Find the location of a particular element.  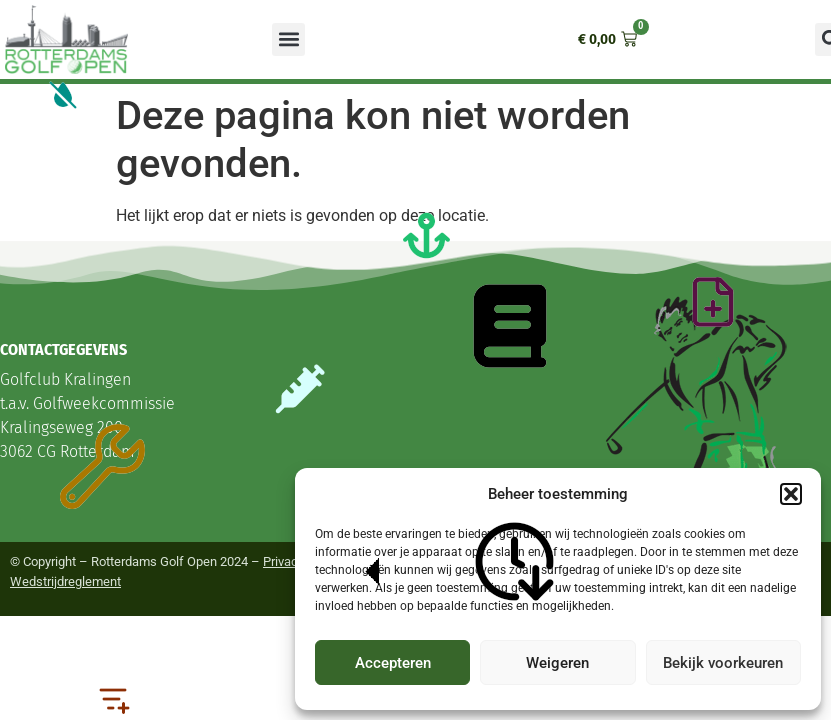

navigate to the previous item or screen is located at coordinates (373, 571).